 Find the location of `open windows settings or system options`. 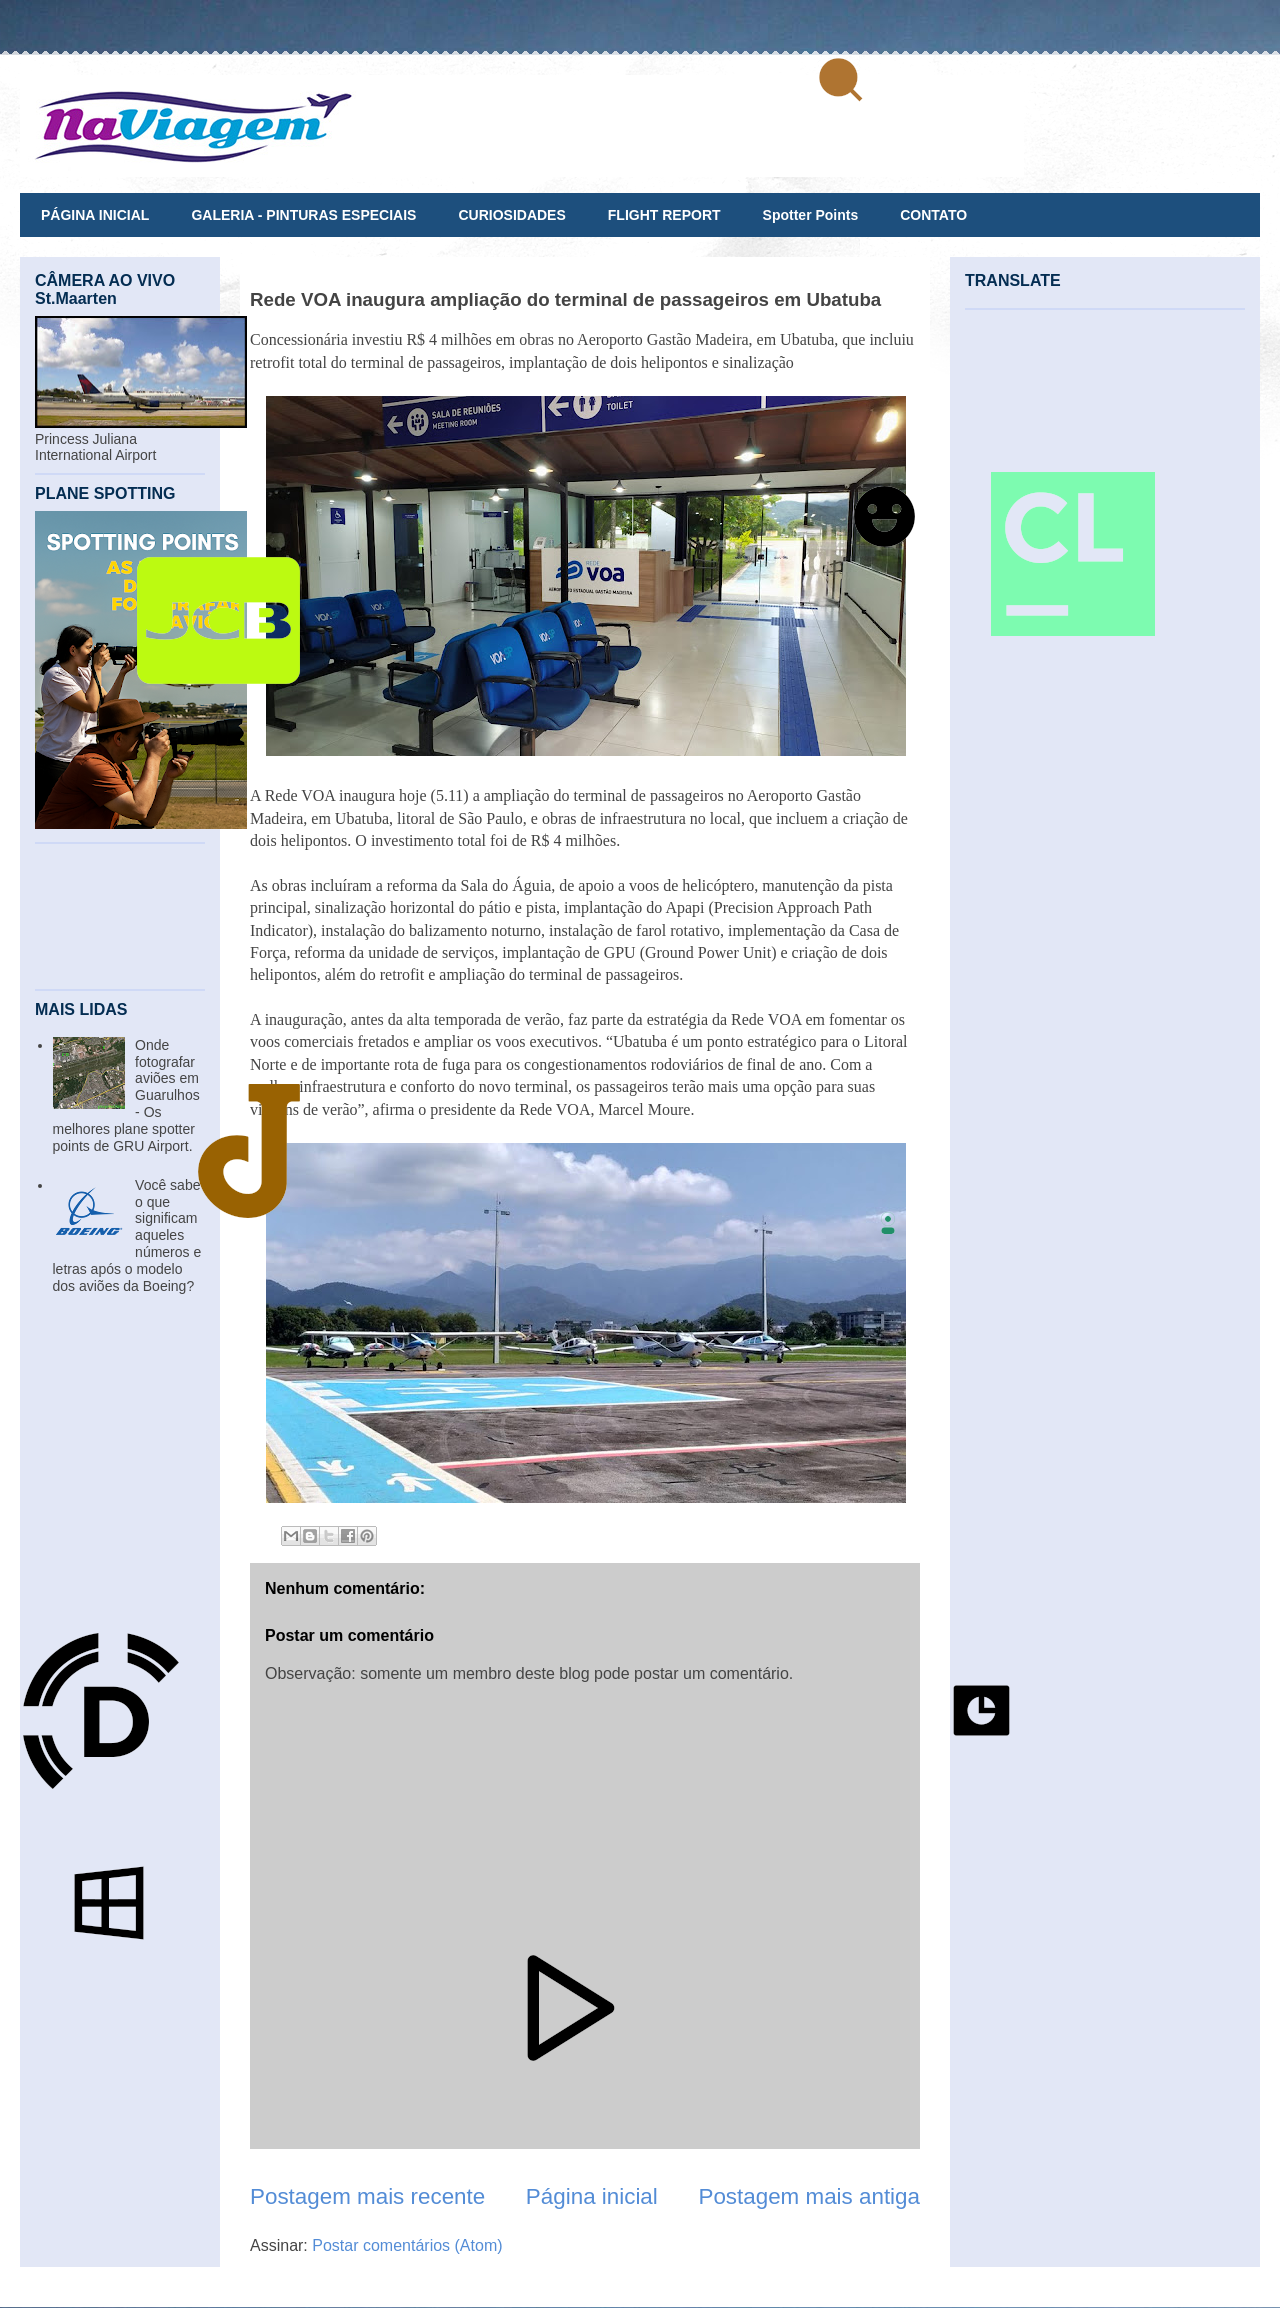

open windows settings or system options is located at coordinates (109, 1903).